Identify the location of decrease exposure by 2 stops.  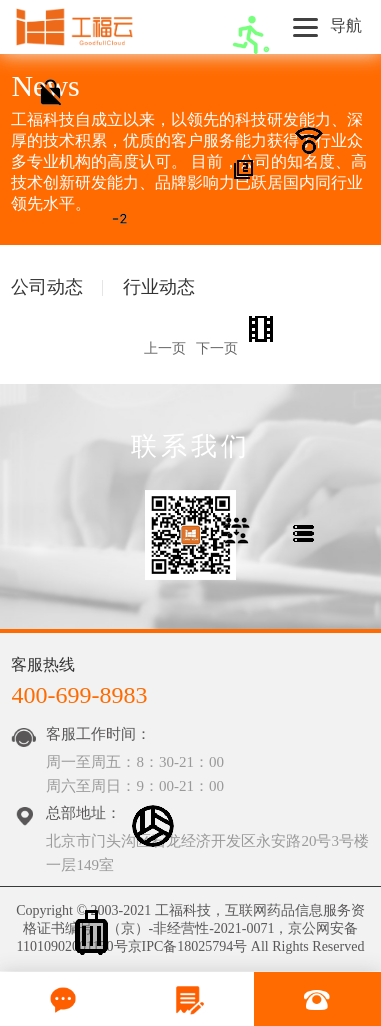
(120, 219).